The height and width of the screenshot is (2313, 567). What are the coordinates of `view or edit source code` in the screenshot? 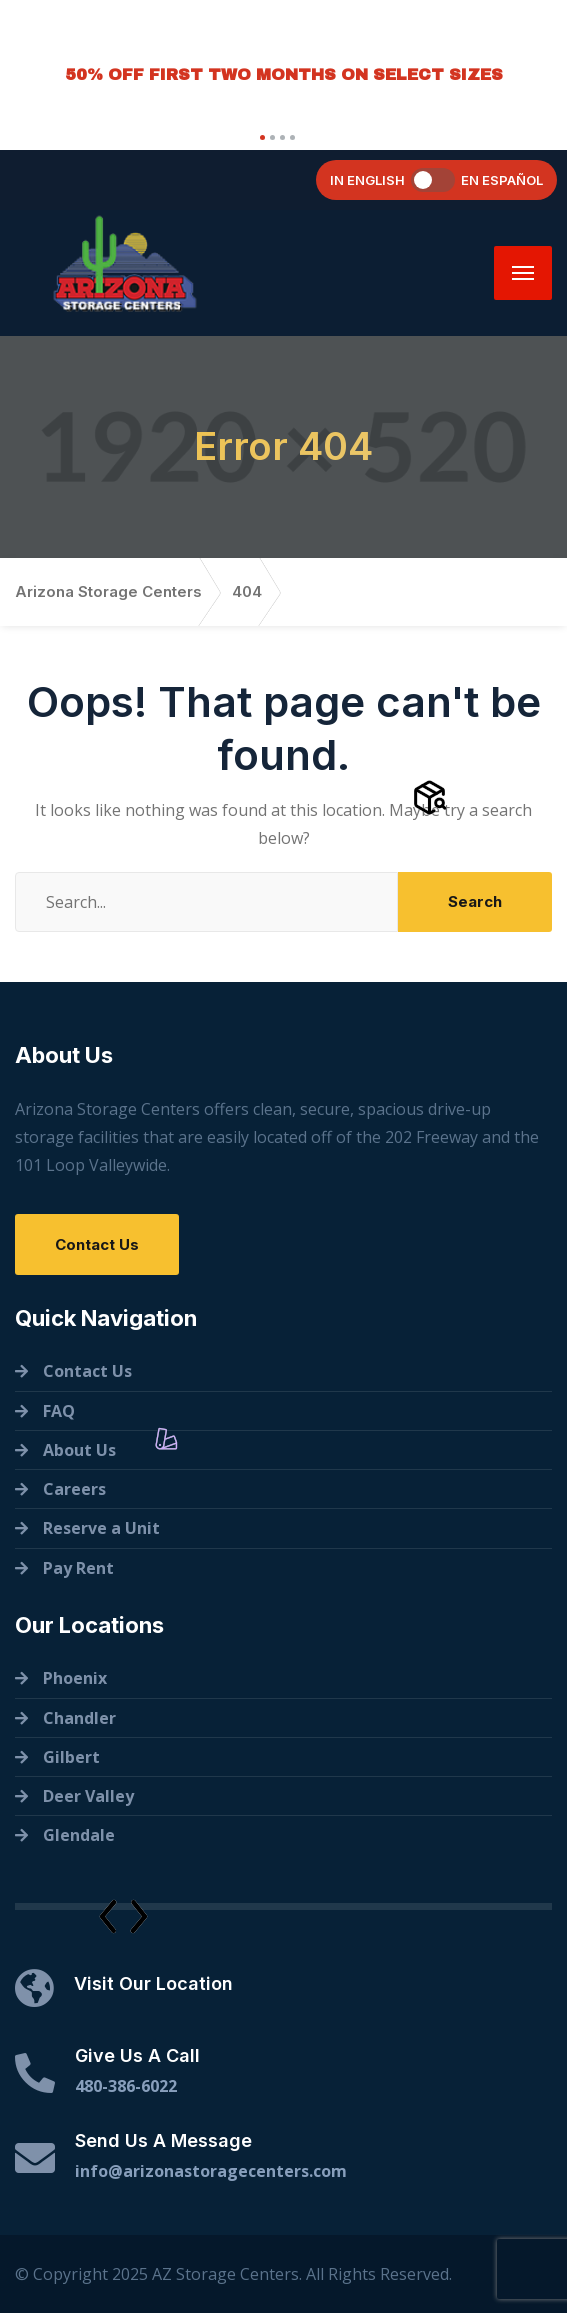 It's located at (123, 1916).